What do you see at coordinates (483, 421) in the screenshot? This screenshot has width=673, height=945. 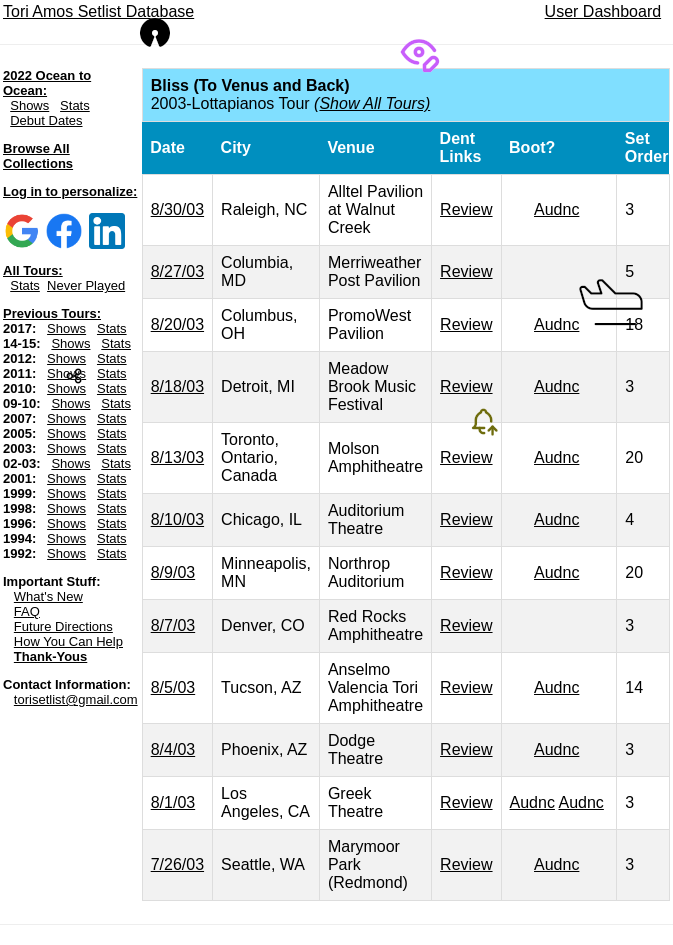 I see `upload or export notification settings` at bounding box center [483, 421].